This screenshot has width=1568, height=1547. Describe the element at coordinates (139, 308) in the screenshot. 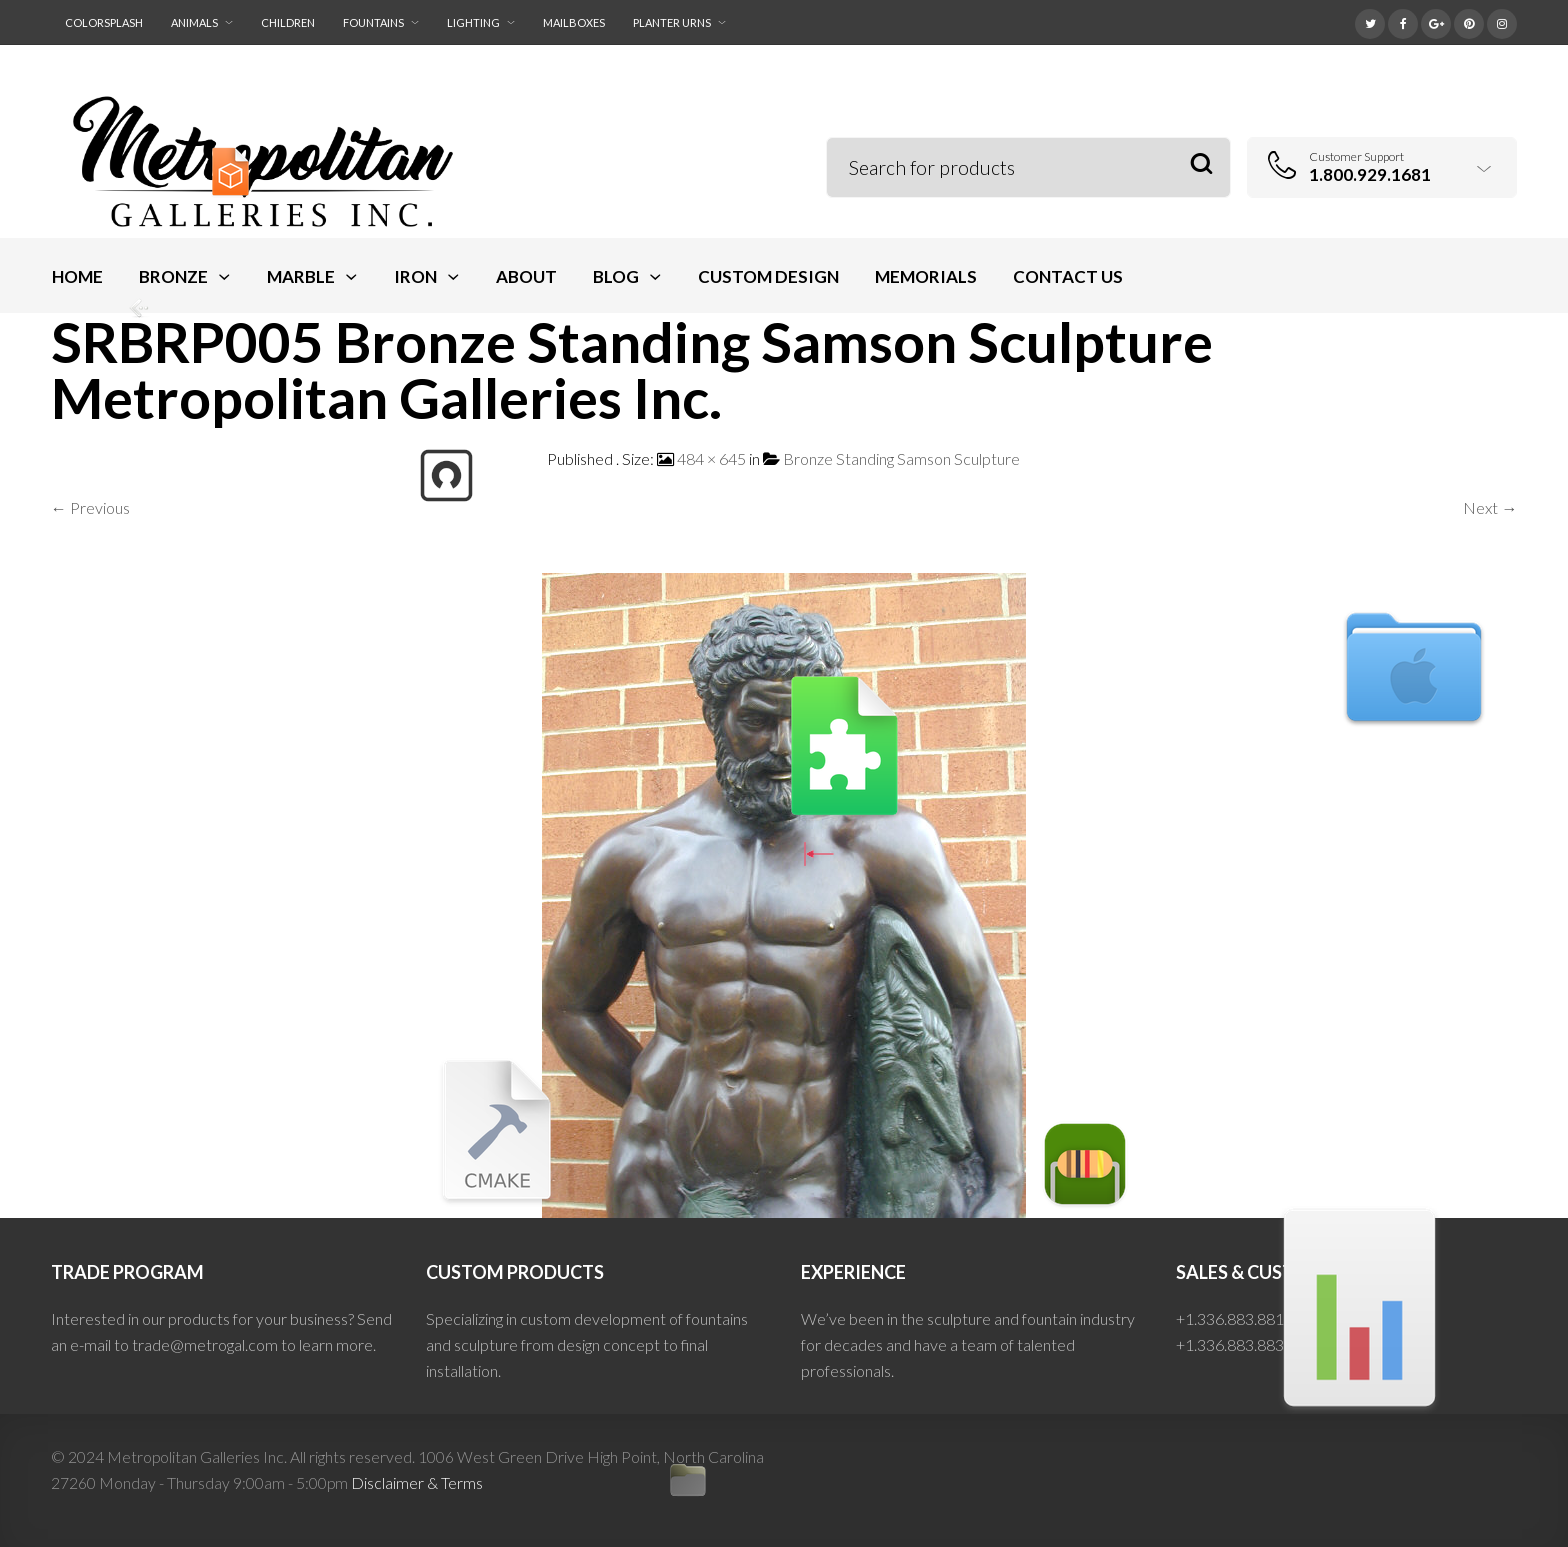

I see `go back to the previous screen` at that location.